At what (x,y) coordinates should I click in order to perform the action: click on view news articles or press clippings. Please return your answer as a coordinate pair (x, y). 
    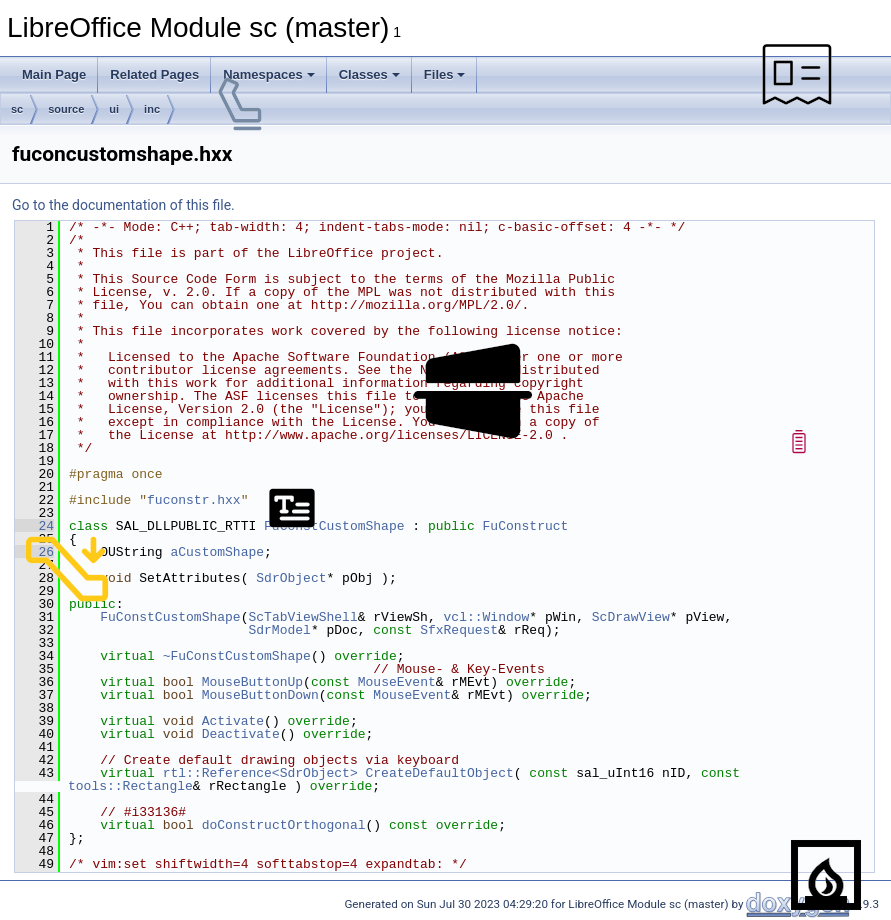
    Looking at the image, I should click on (797, 73).